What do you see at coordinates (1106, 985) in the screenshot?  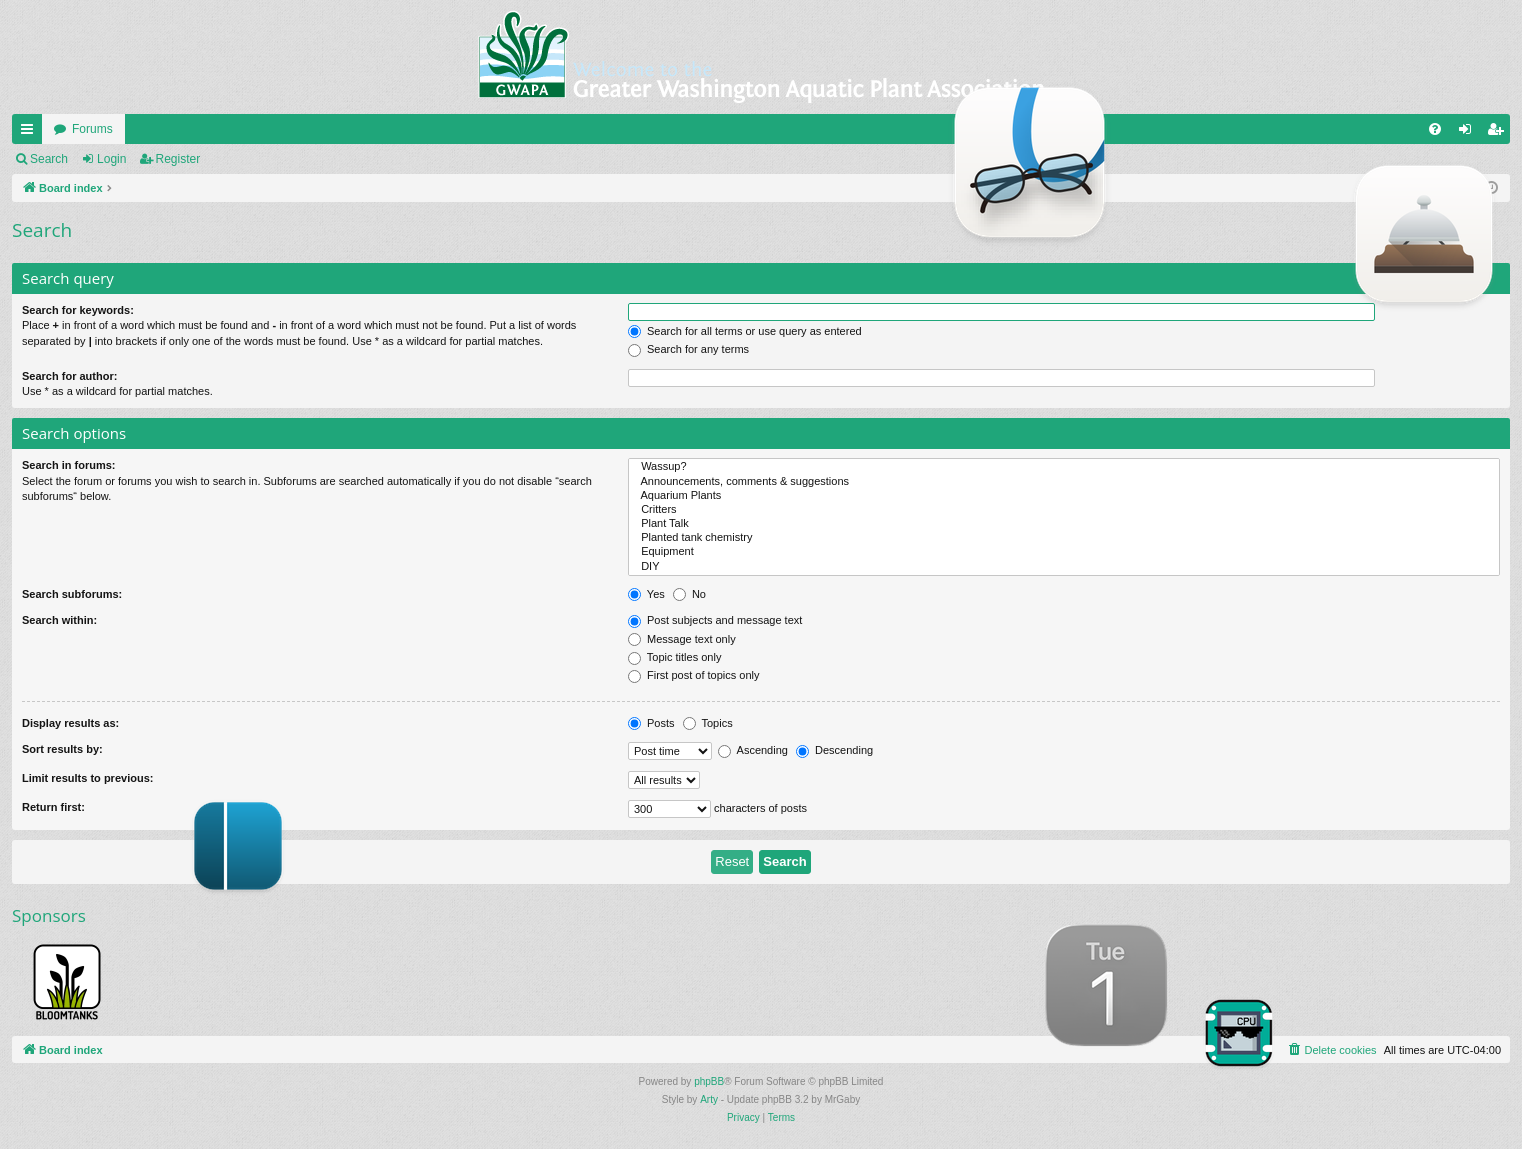 I see `open the calendar app` at bounding box center [1106, 985].